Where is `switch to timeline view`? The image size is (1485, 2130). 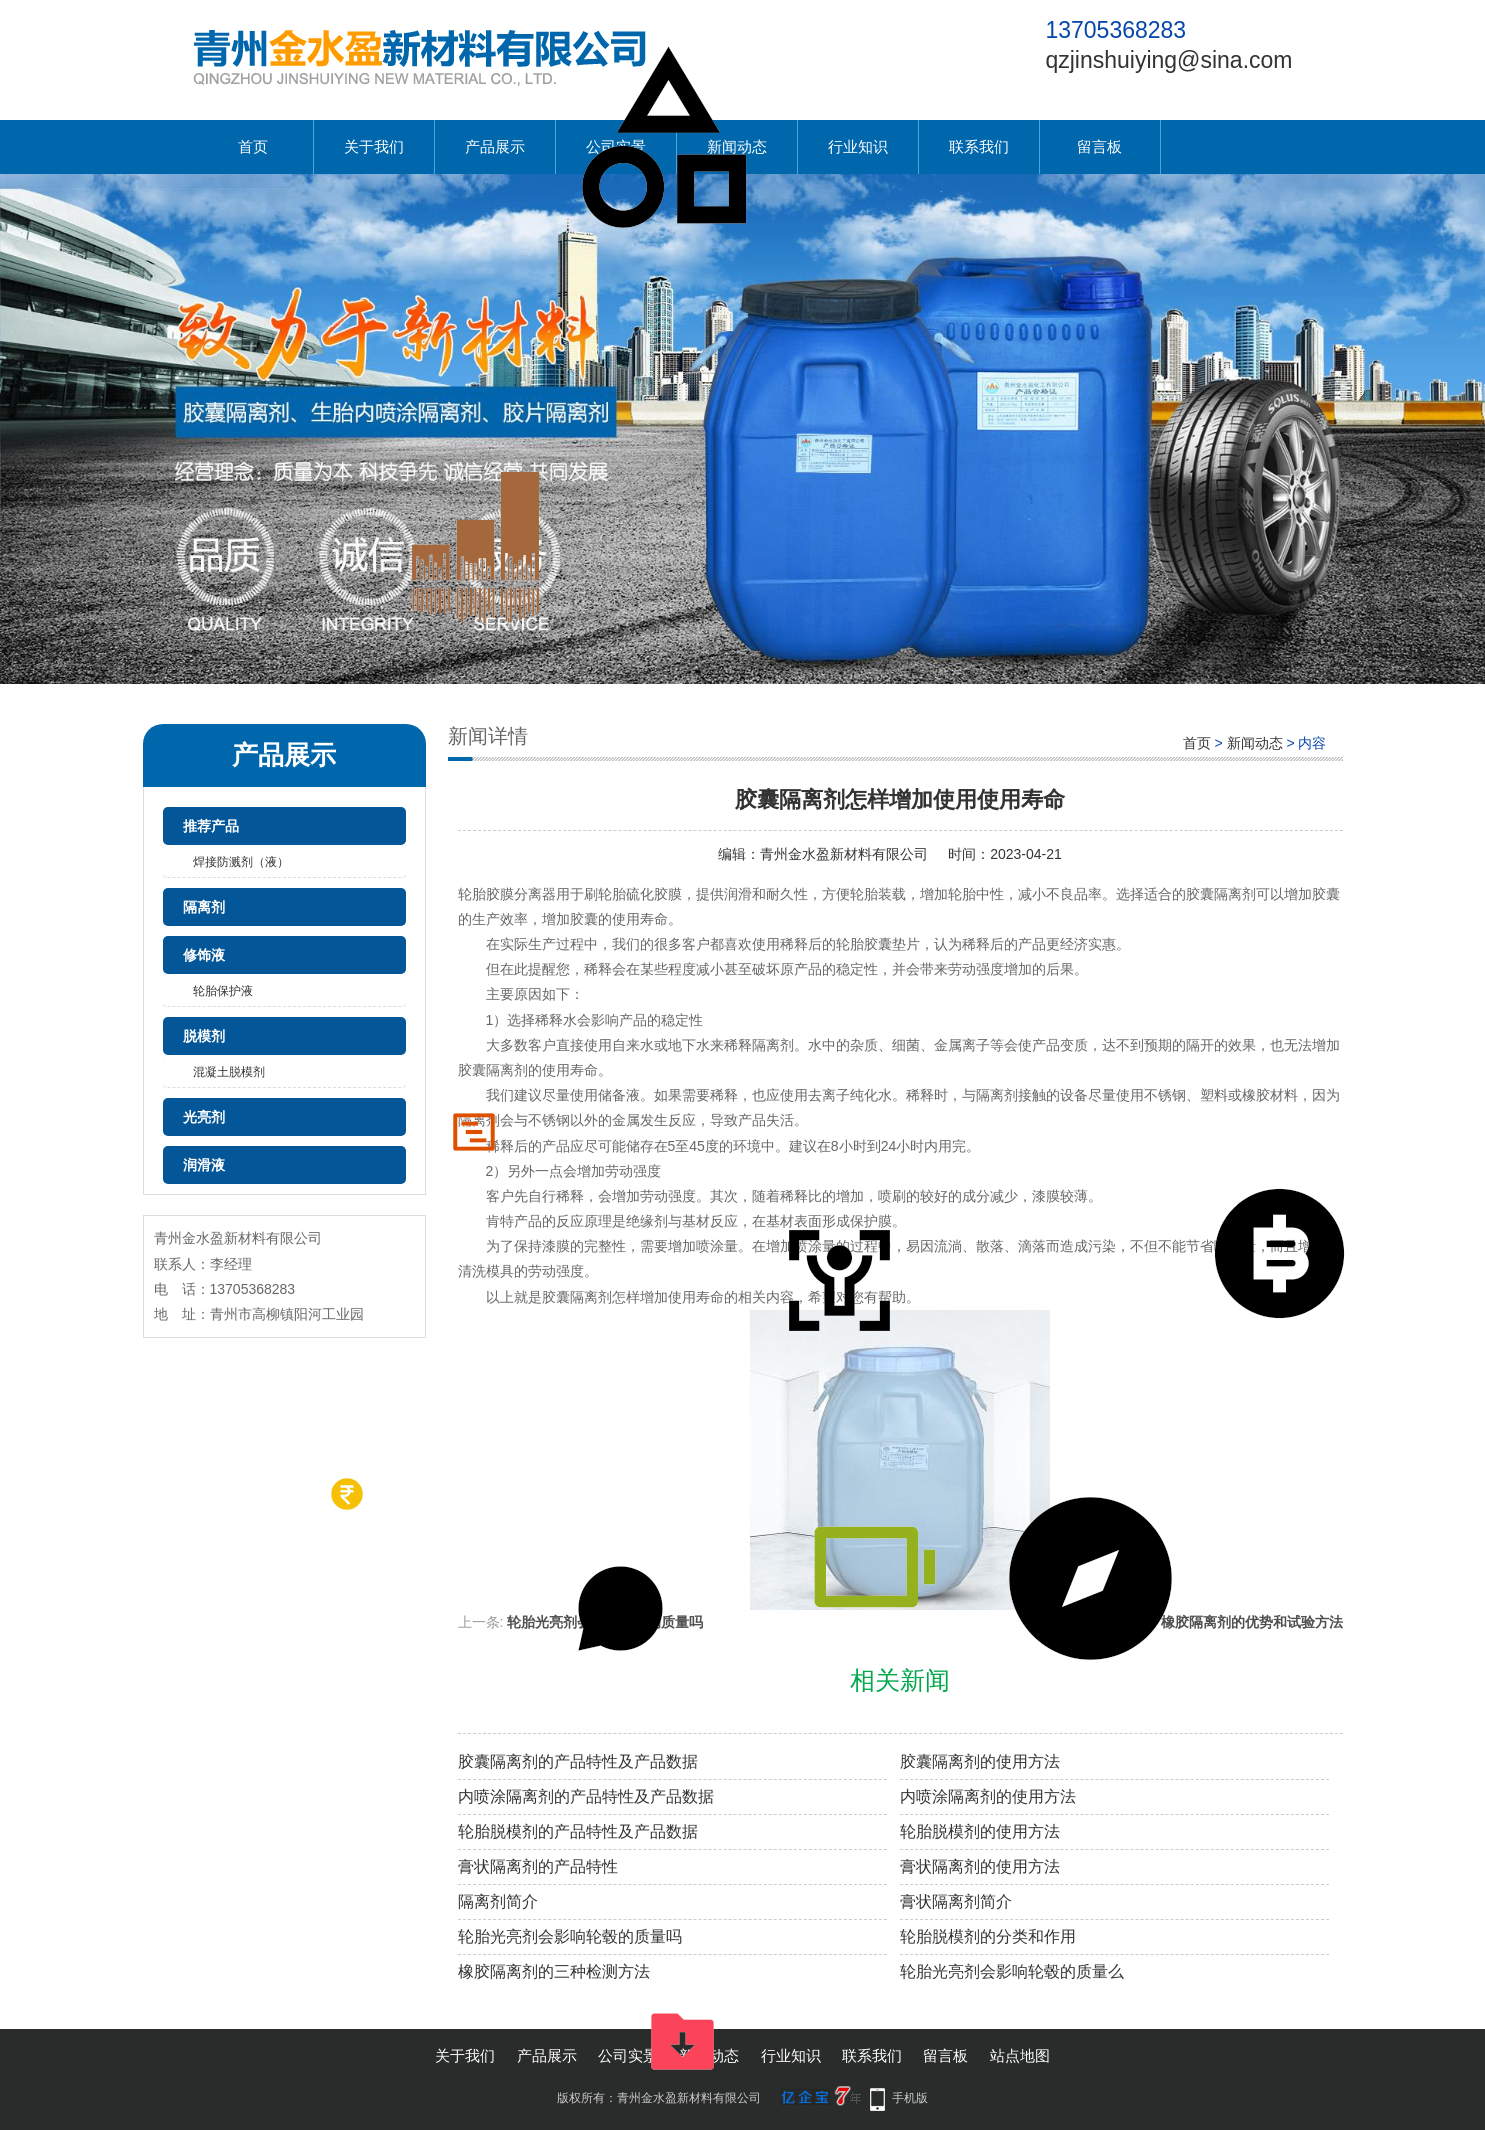 switch to timeline view is located at coordinates (474, 1132).